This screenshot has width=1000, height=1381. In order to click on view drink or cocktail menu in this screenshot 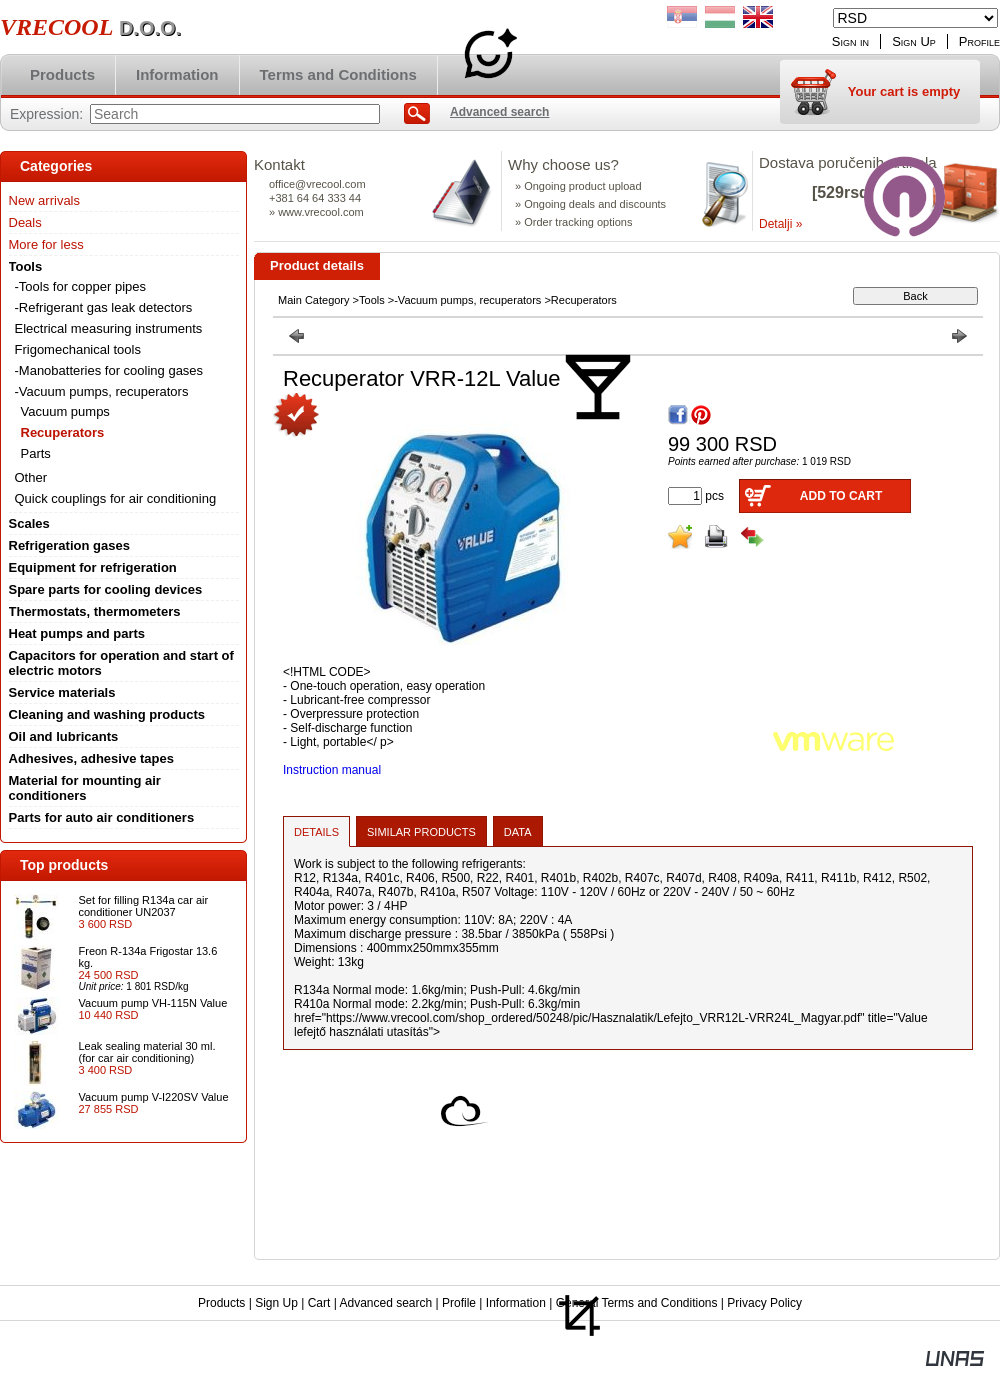, I will do `click(598, 387)`.